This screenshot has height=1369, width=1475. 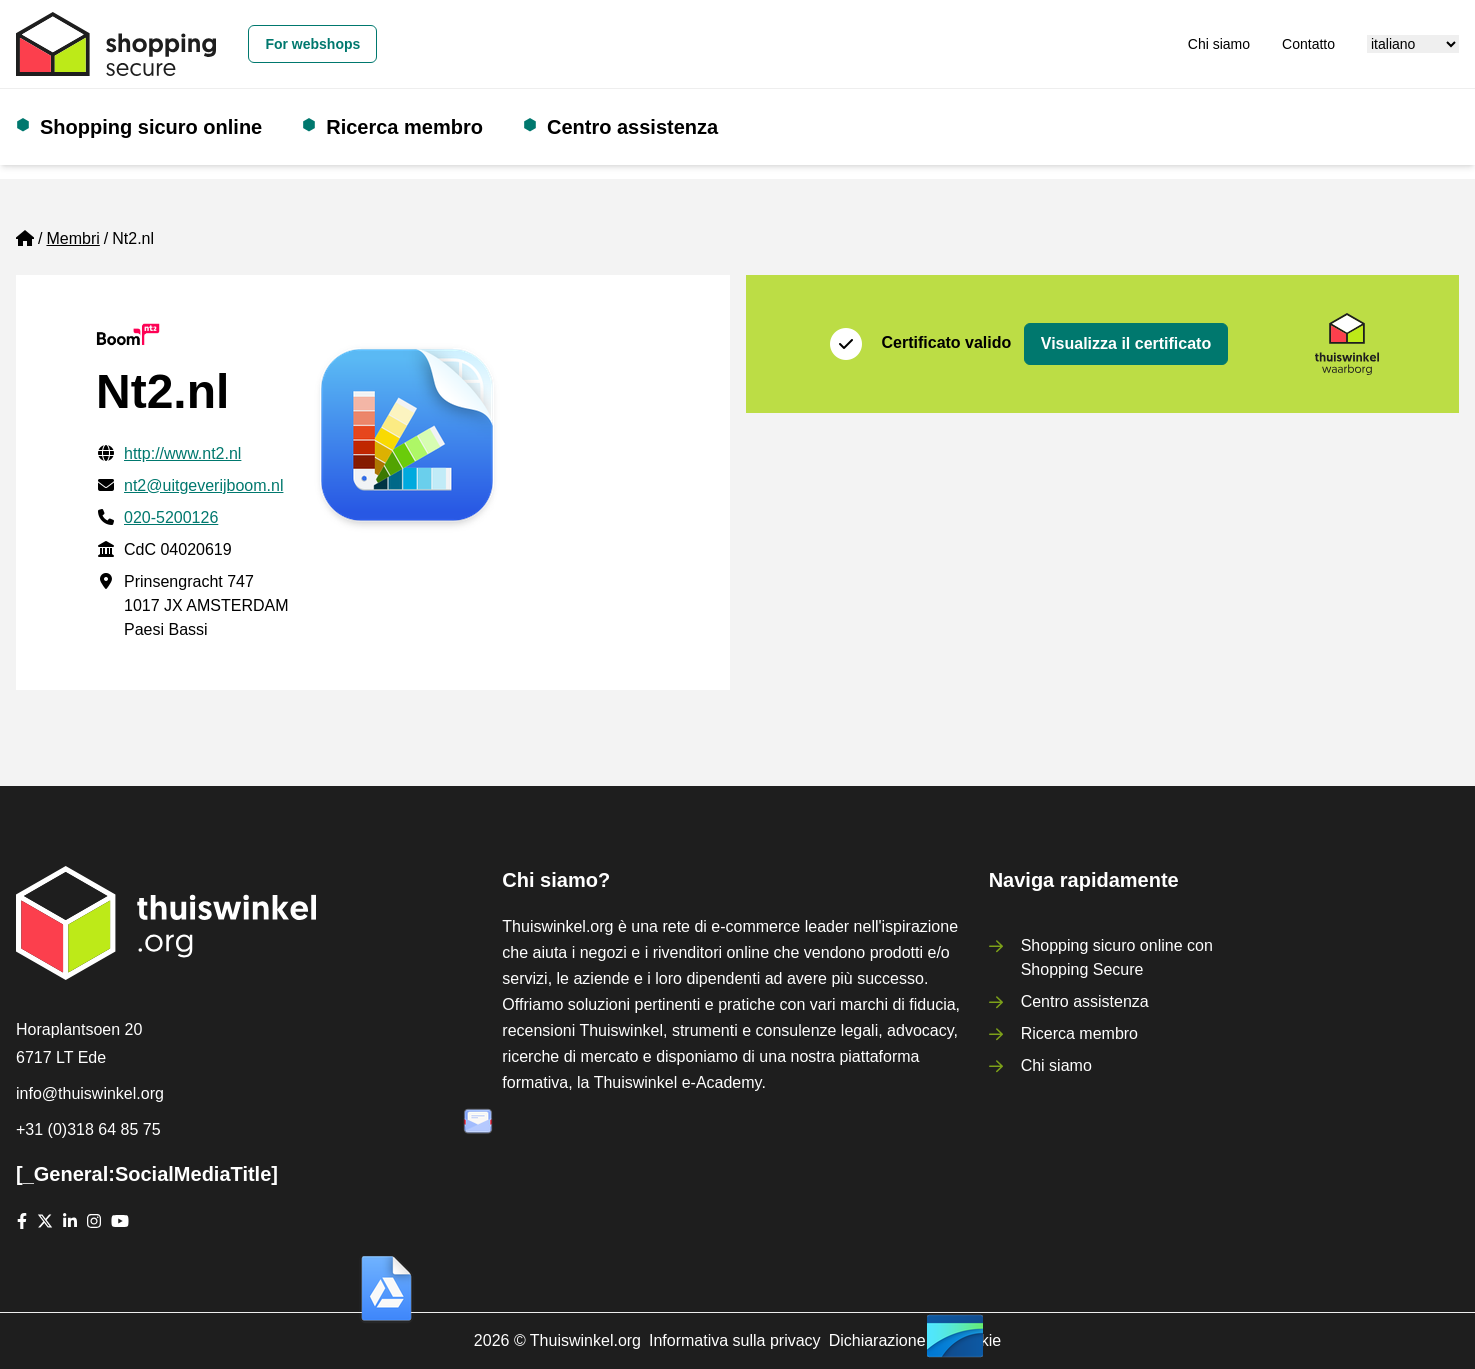 I want to click on a google drive shortcut or linked file, so click(x=386, y=1289).